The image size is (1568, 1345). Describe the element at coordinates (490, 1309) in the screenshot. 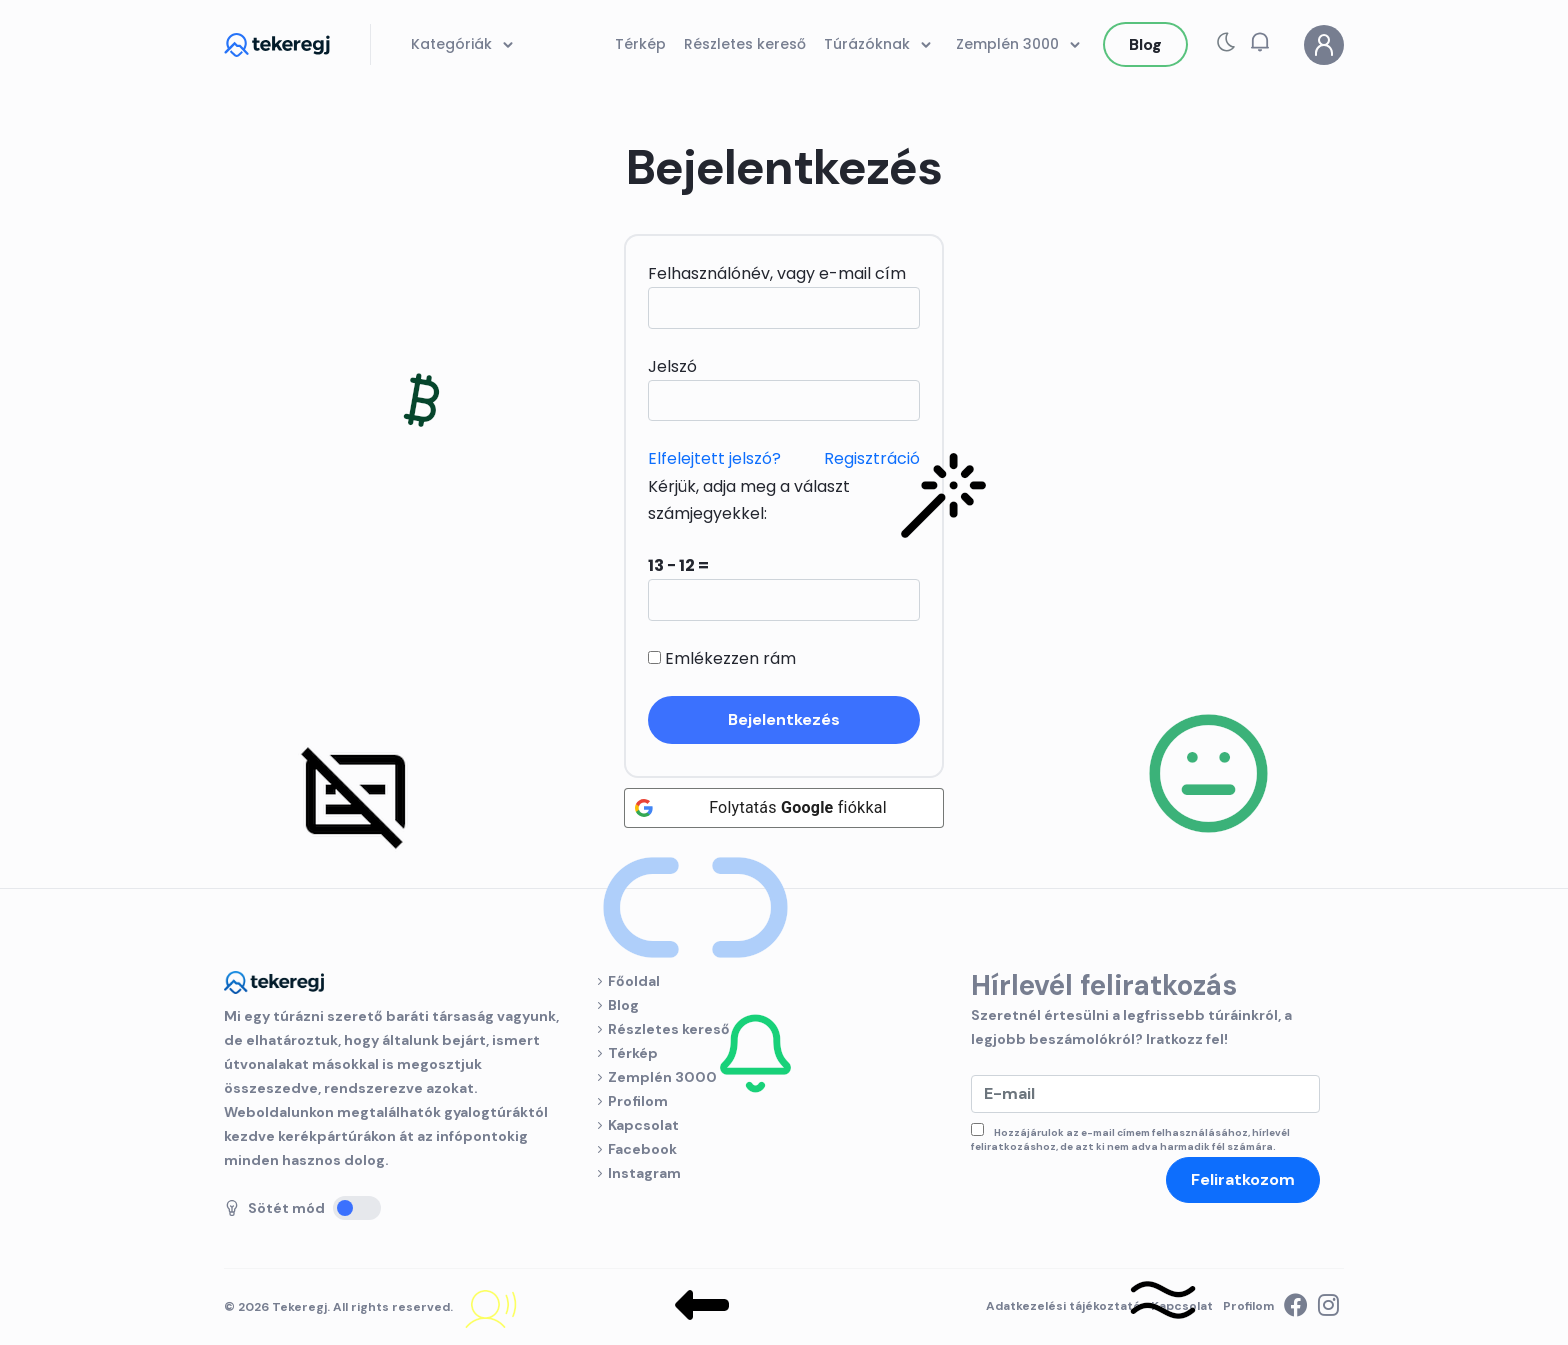

I see `user is currently speaking or broadcasting audio` at that location.